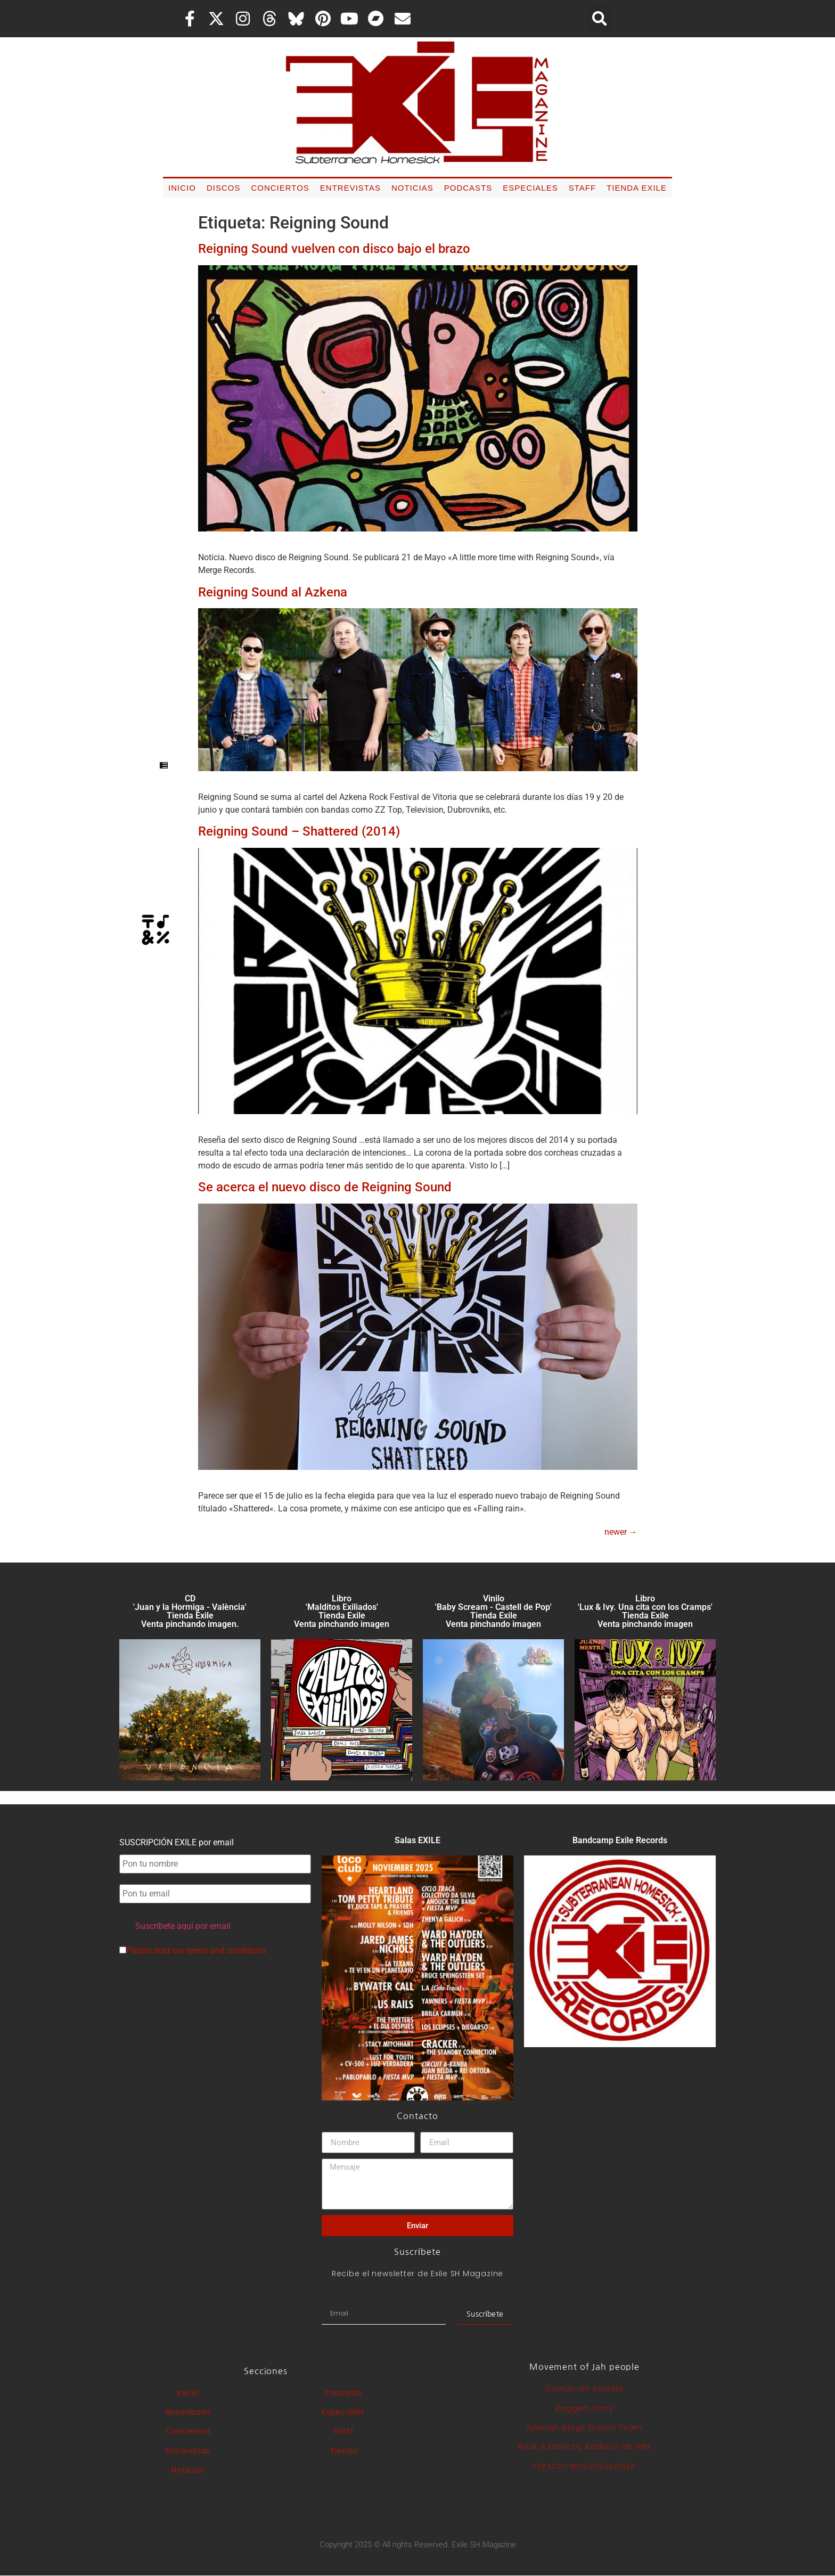 The image size is (835, 2576). I want to click on access special characters and symbols keyboard, so click(155, 930).